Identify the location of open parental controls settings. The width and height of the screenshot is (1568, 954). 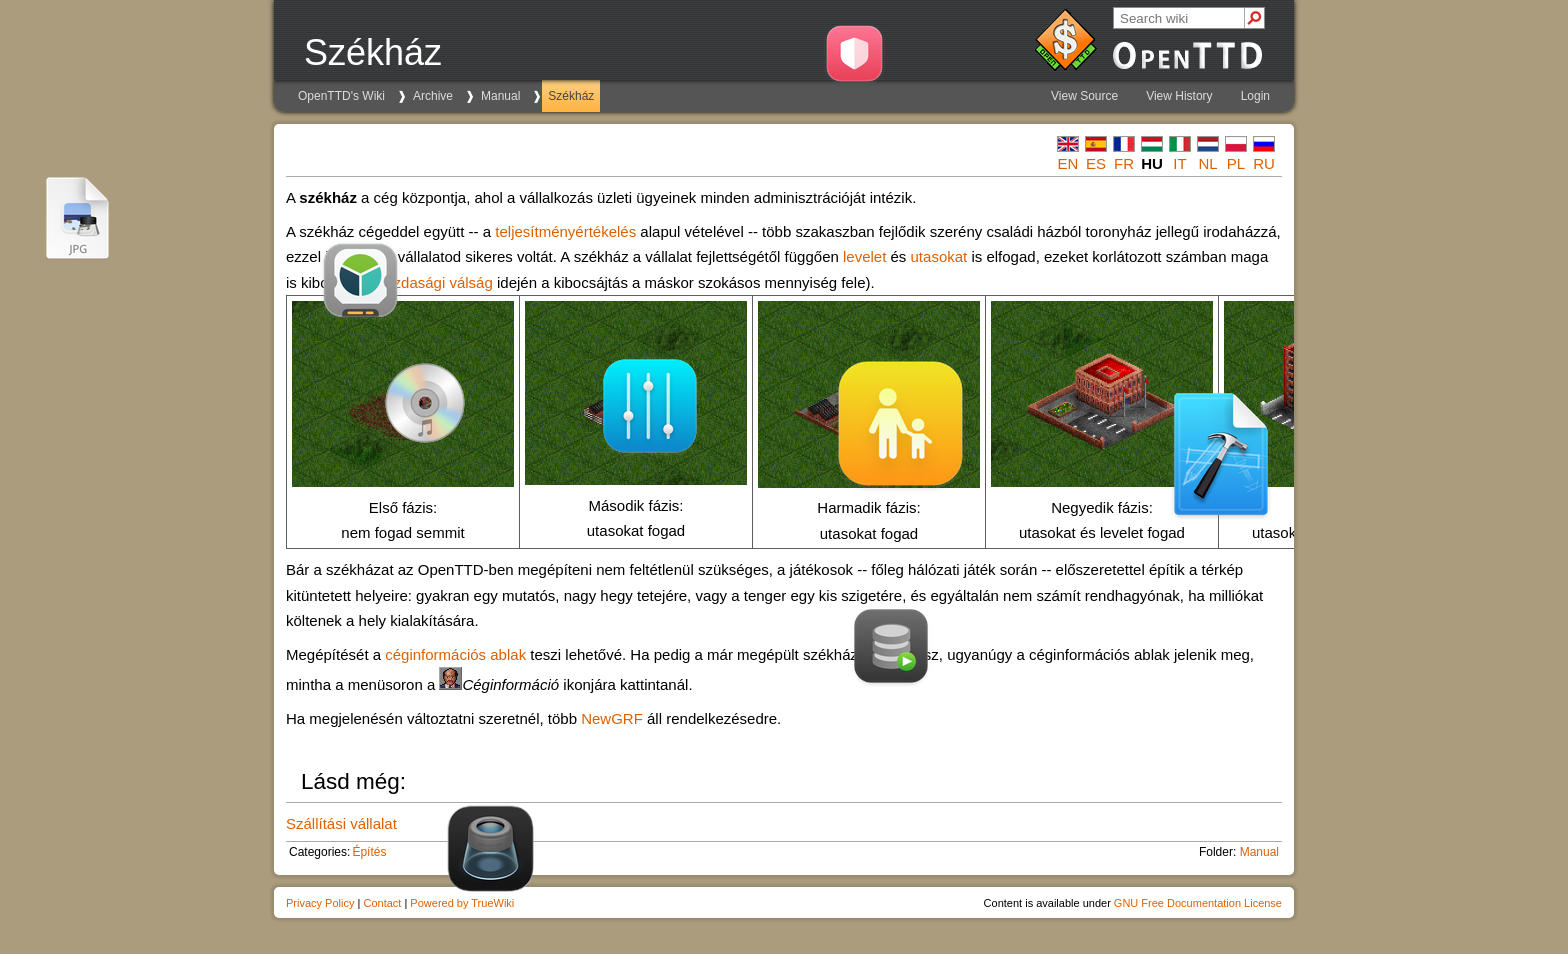
(900, 423).